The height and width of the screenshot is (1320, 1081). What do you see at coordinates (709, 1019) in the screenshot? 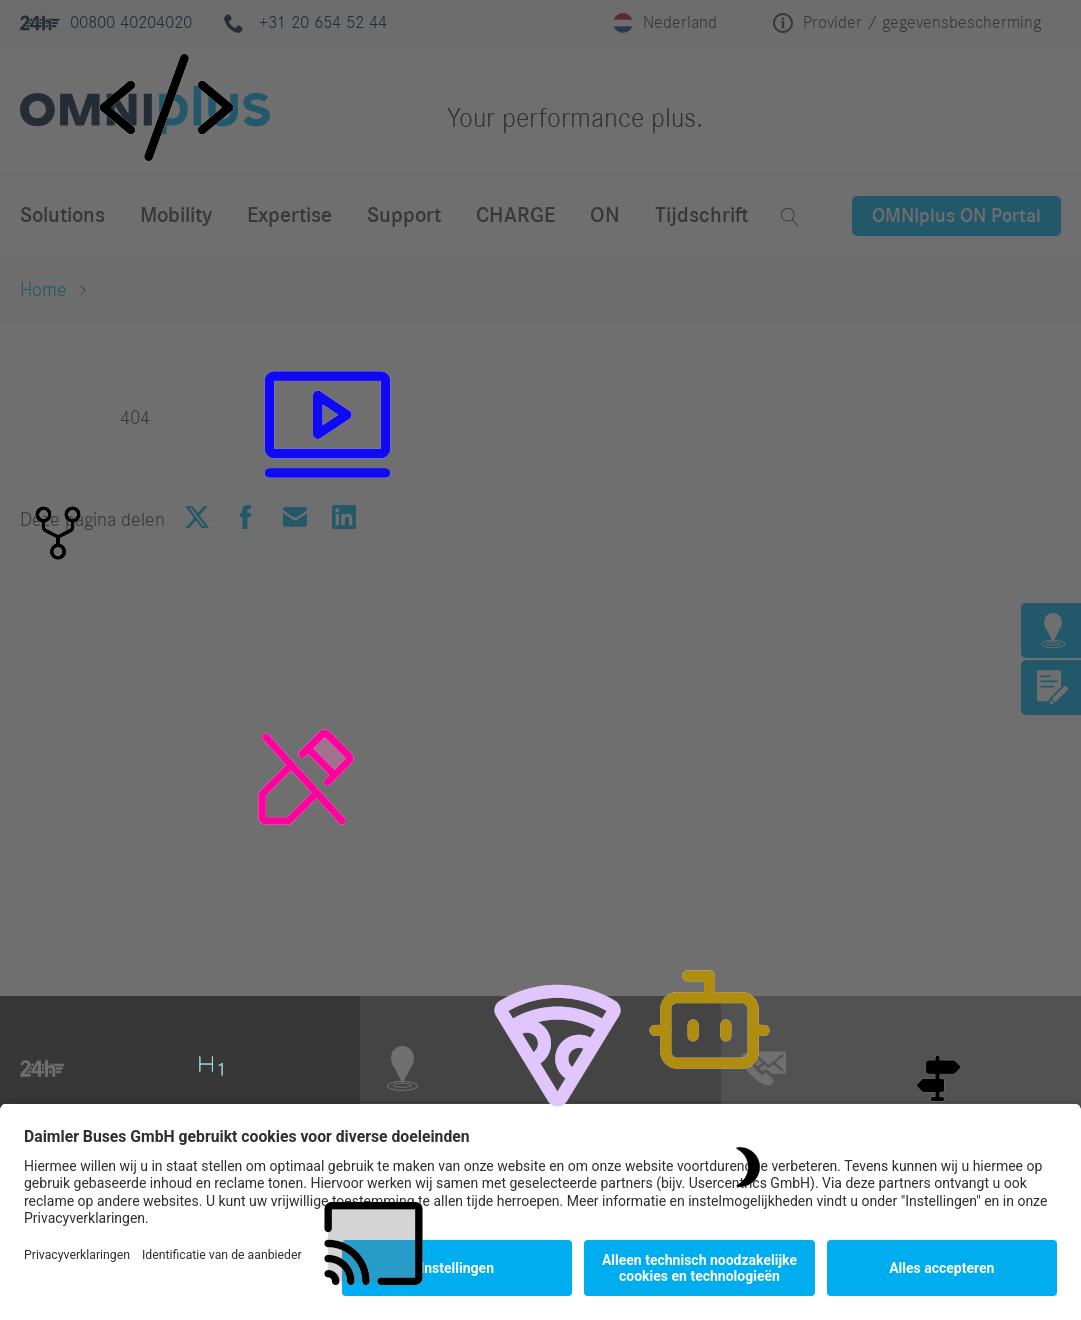
I see `access chatbot or AI assistant` at bounding box center [709, 1019].